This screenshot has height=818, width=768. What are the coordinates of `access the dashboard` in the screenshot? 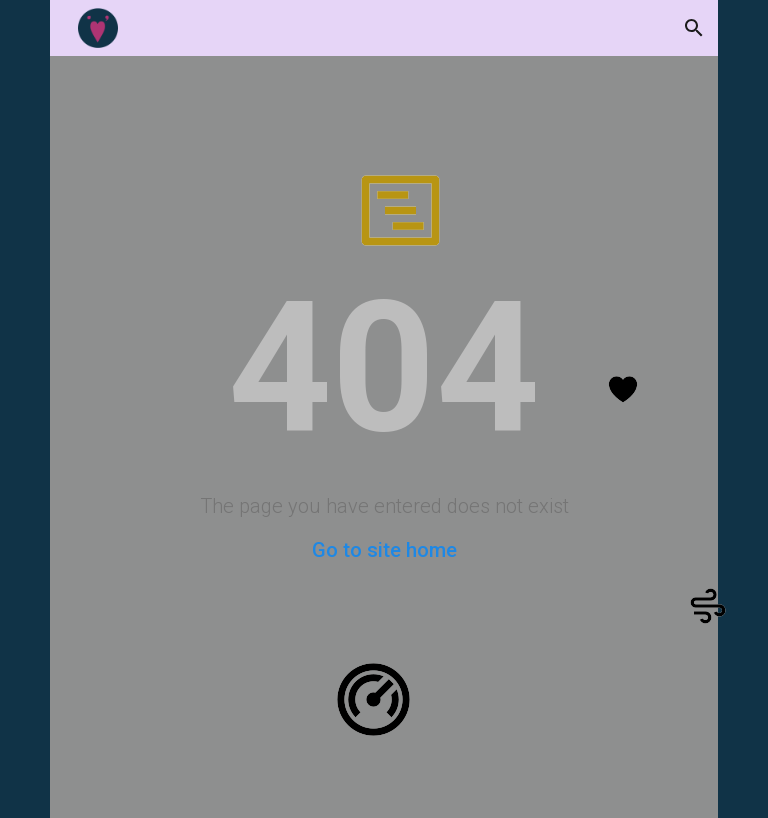 It's located at (373, 699).